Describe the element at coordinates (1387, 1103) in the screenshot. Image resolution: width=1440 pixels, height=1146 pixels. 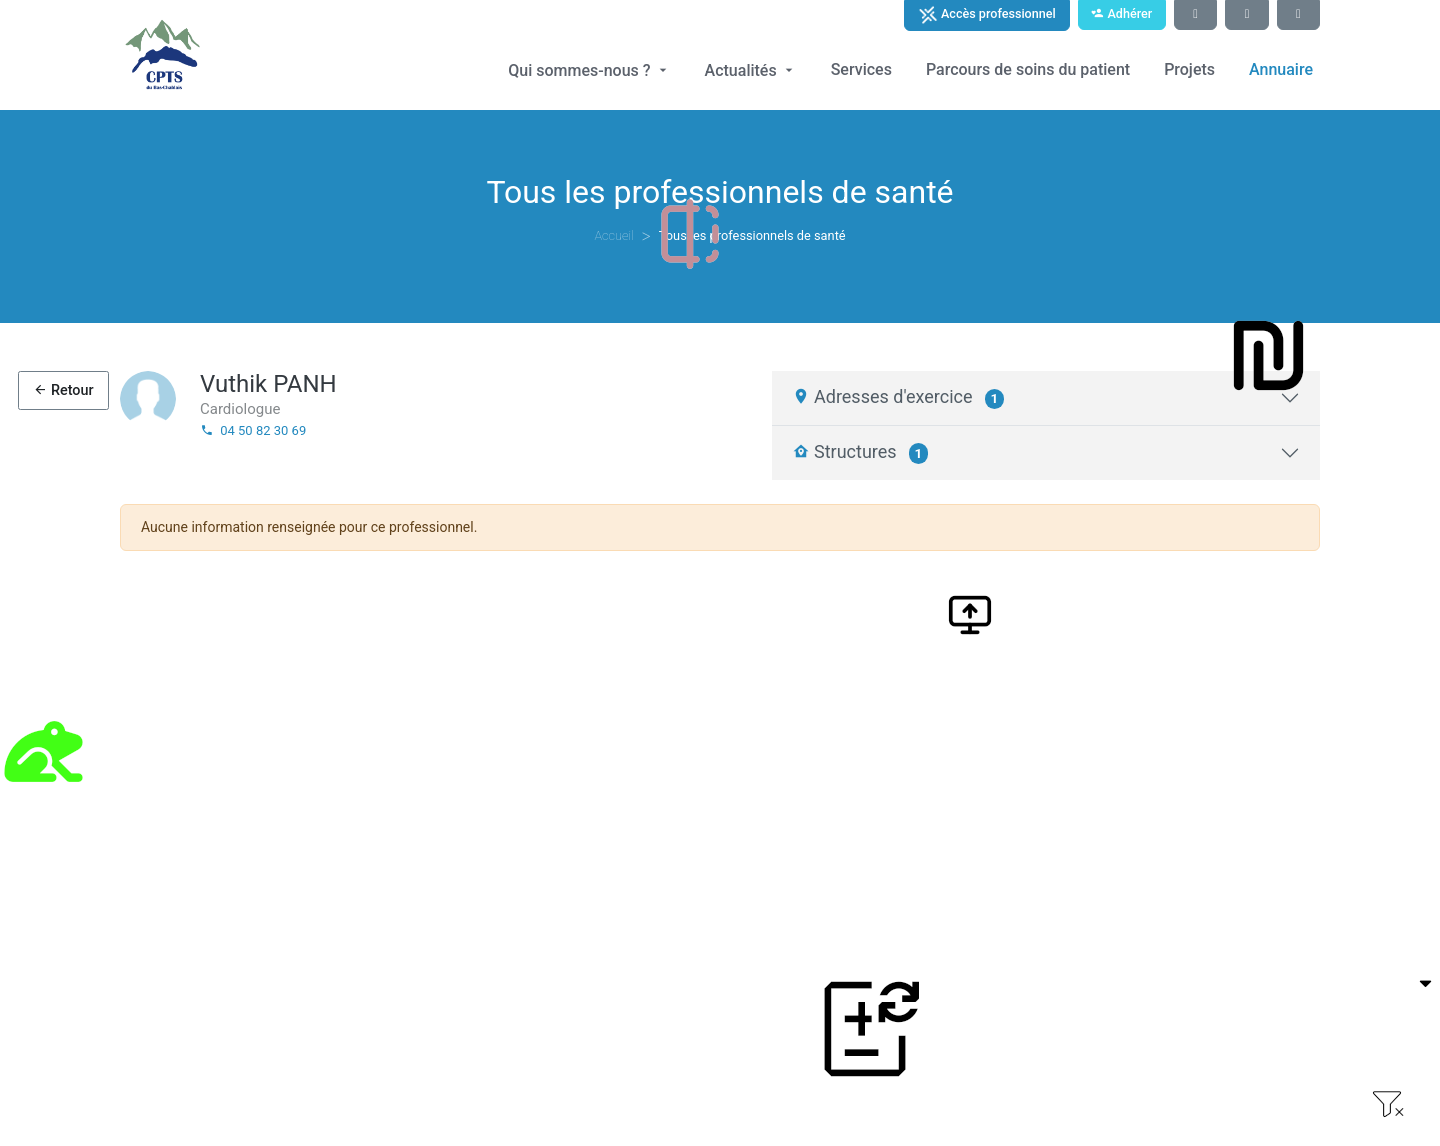
I see `clear all filters` at that location.